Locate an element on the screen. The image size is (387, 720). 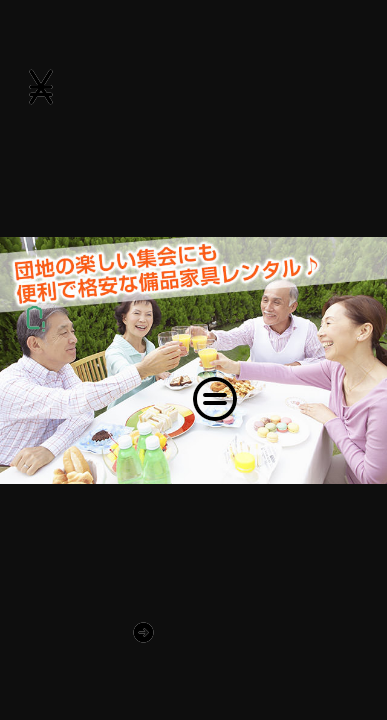
indicates low battery warning is located at coordinates (34, 317).